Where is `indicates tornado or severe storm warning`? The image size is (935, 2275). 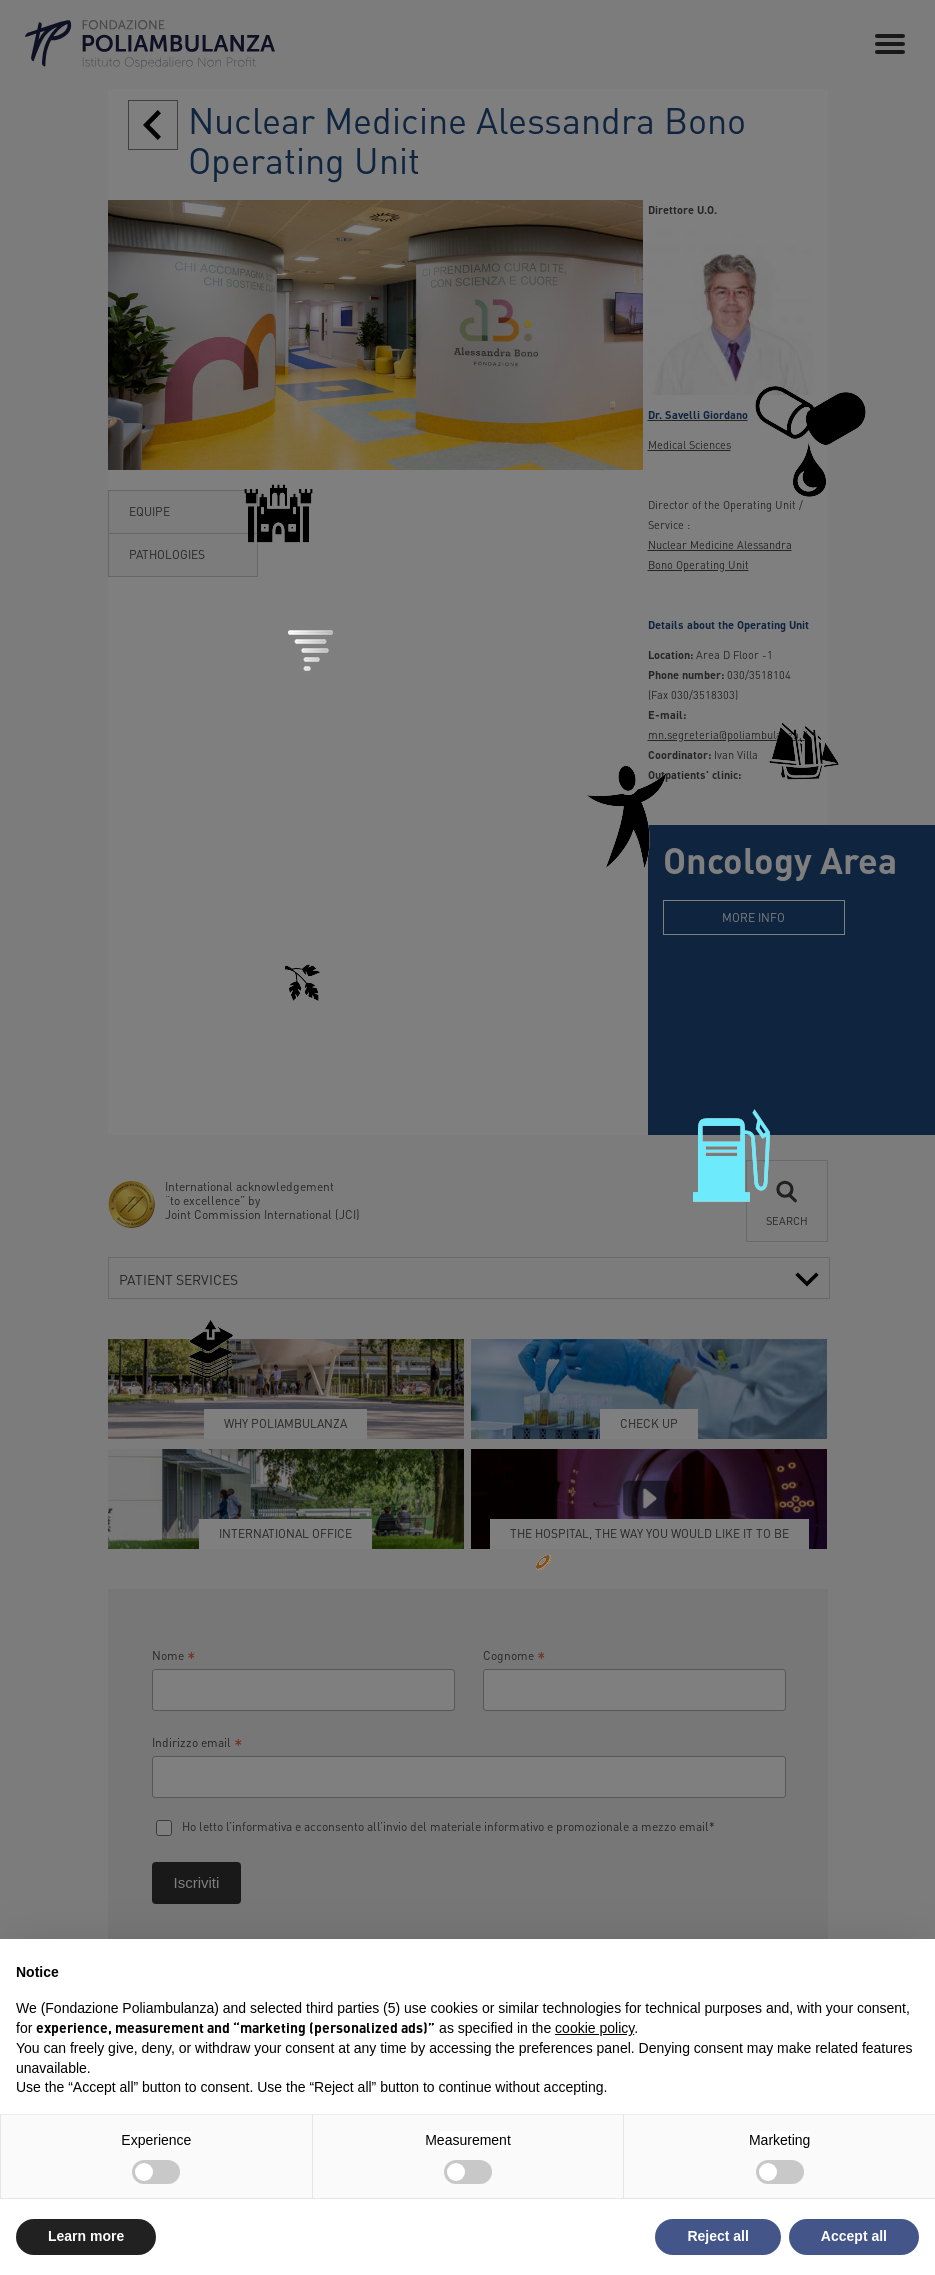 indicates tornado or severe storm warning is located at coordinates (310, 650).